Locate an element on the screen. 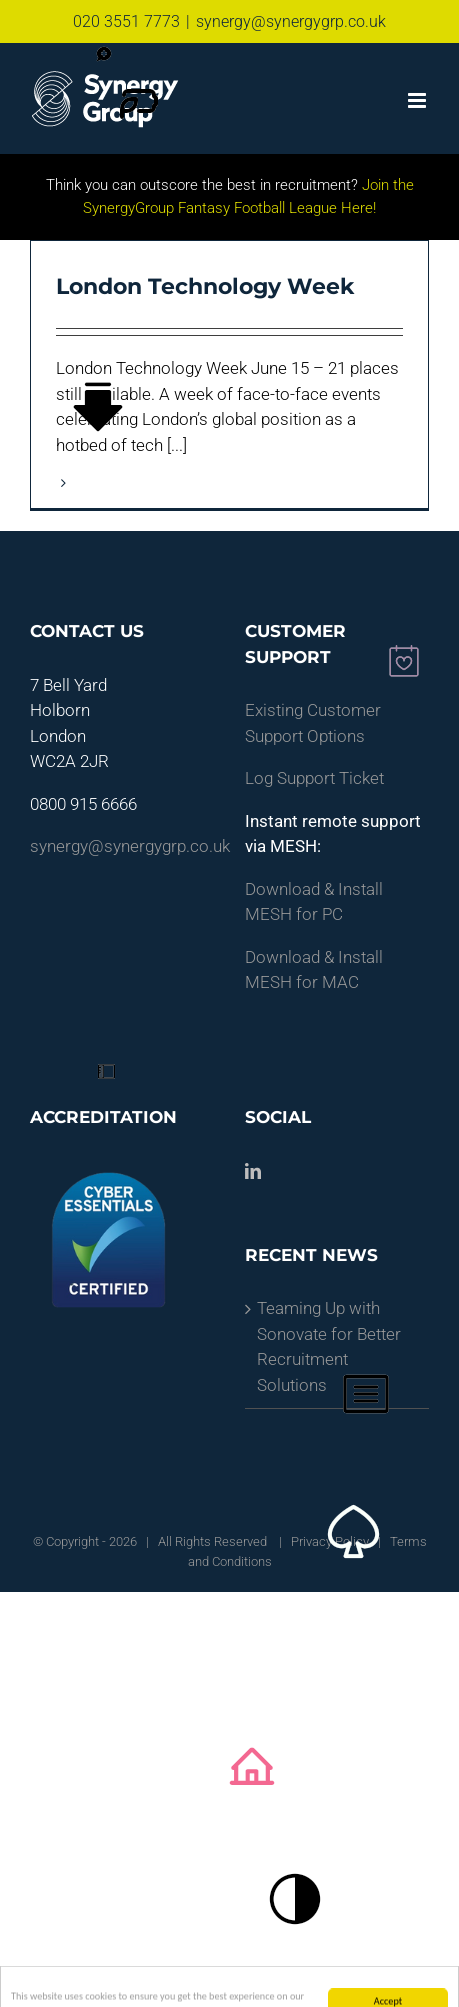 The image size is (459, 2007). toggle the sidebar panel is located at coordinates (106, 1071).